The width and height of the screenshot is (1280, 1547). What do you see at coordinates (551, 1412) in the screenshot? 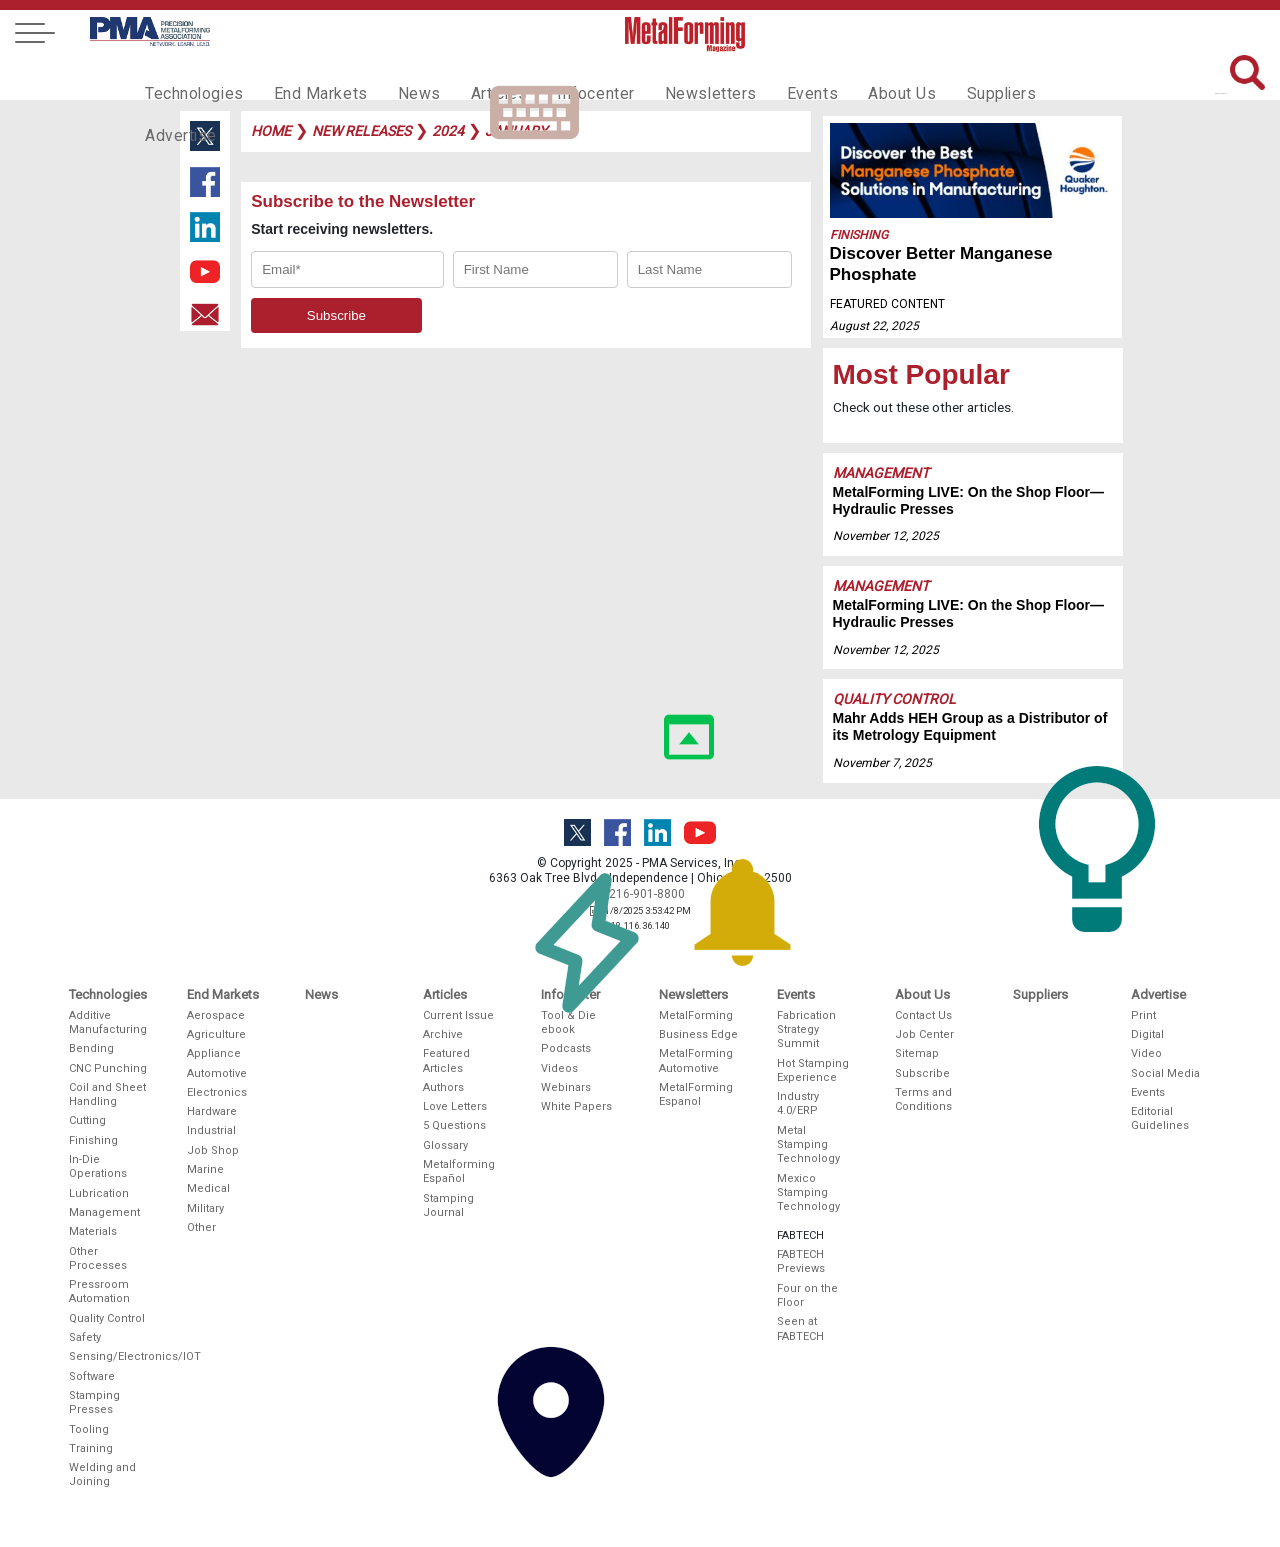
I see `view or share your current location` at bounding box center [551, 1412].